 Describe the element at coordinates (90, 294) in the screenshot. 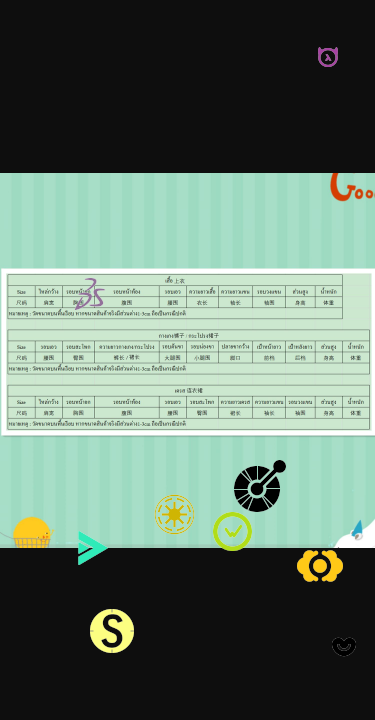

I see `dassault systèmes company logo` at that location.